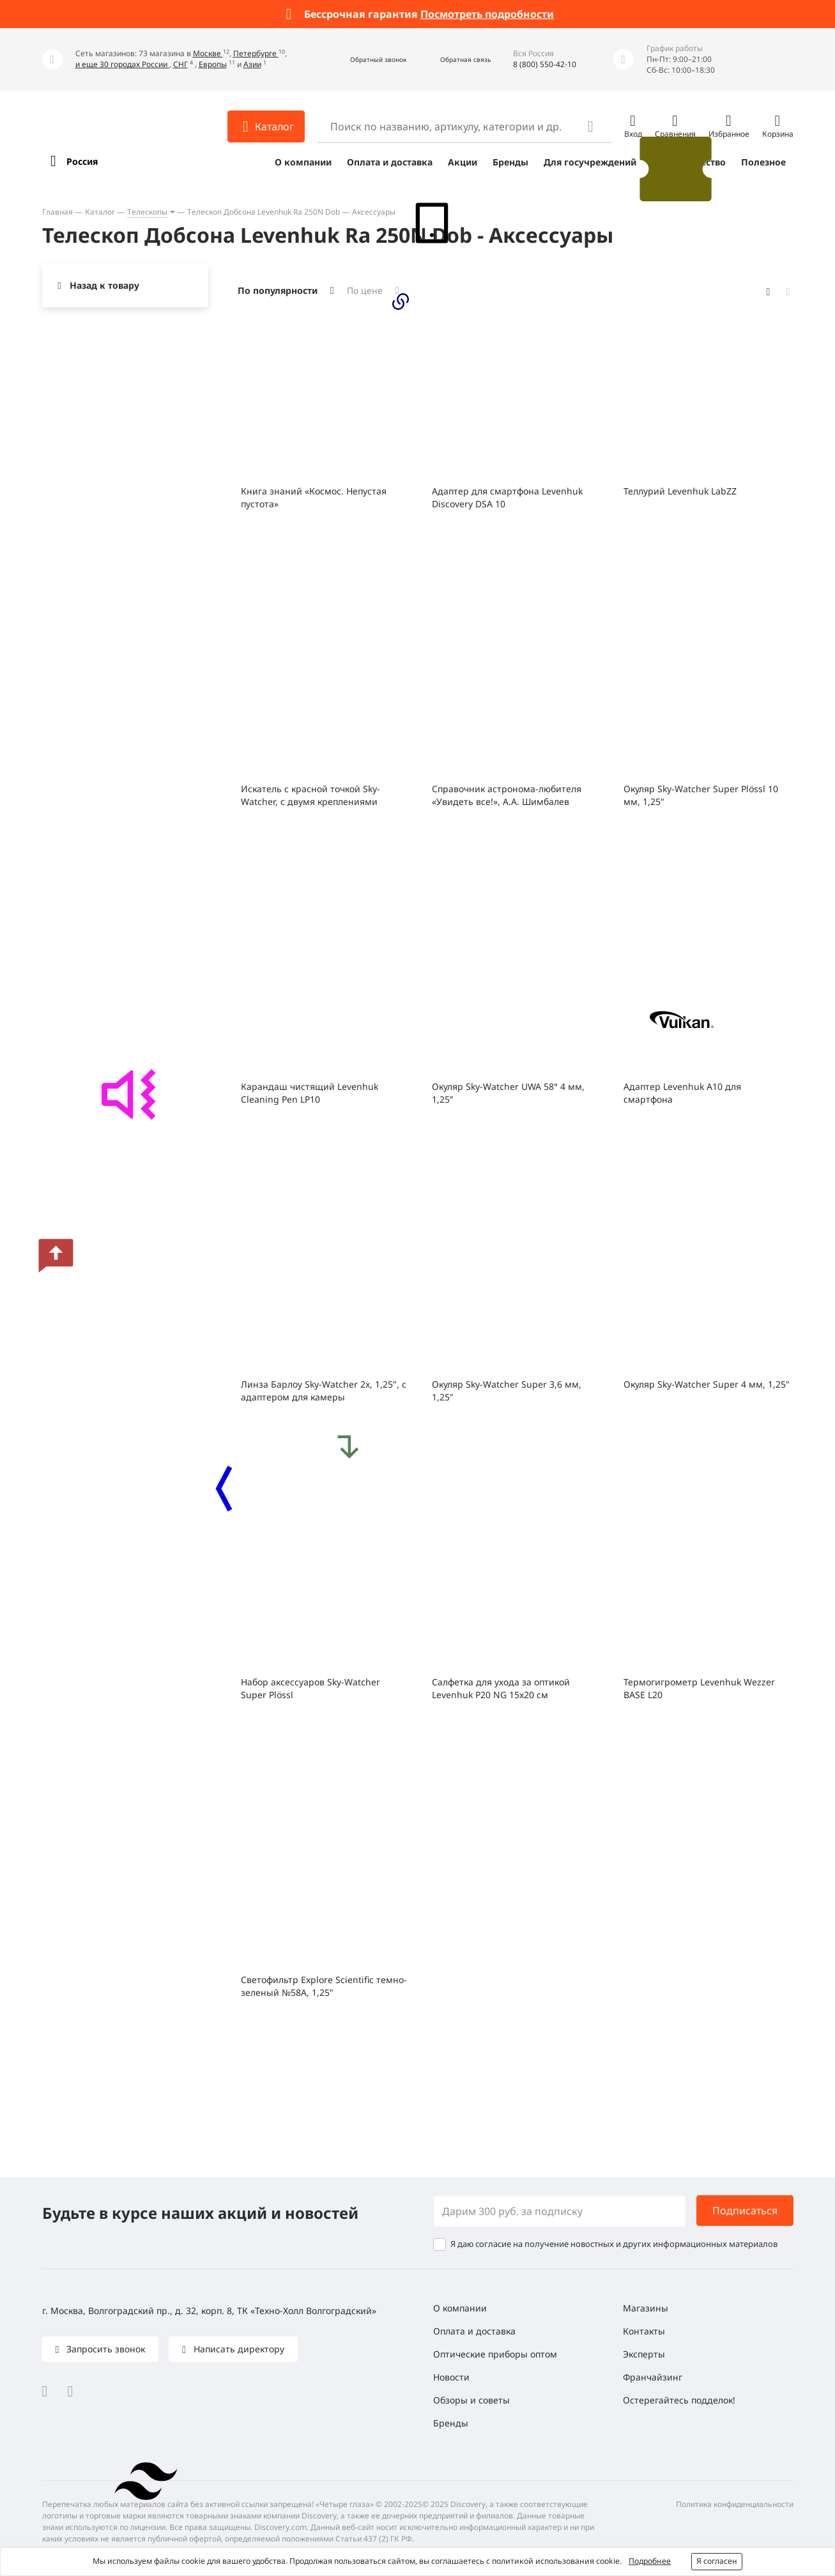 This screenshot has width=835, height=2576. What do you see at coordinates (675, 169) in the screenshot?
I see `view your tickets or passes` at bounding box center [675, 169].